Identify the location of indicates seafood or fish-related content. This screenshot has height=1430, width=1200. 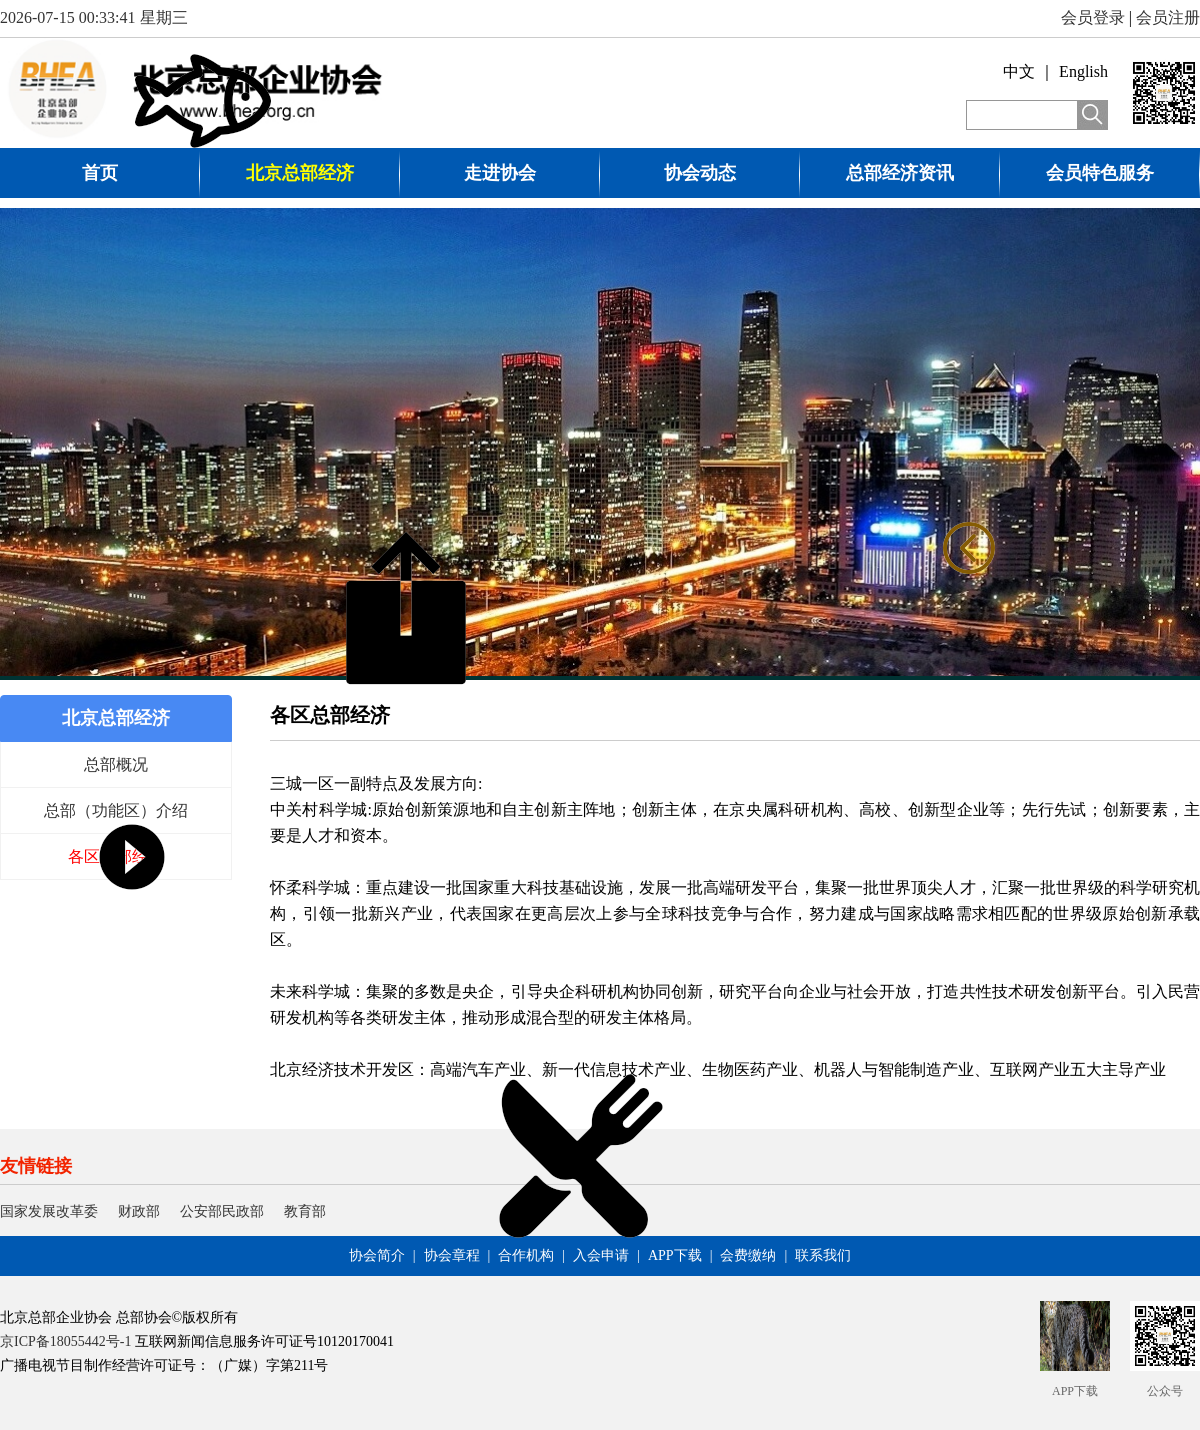
(203, 101).